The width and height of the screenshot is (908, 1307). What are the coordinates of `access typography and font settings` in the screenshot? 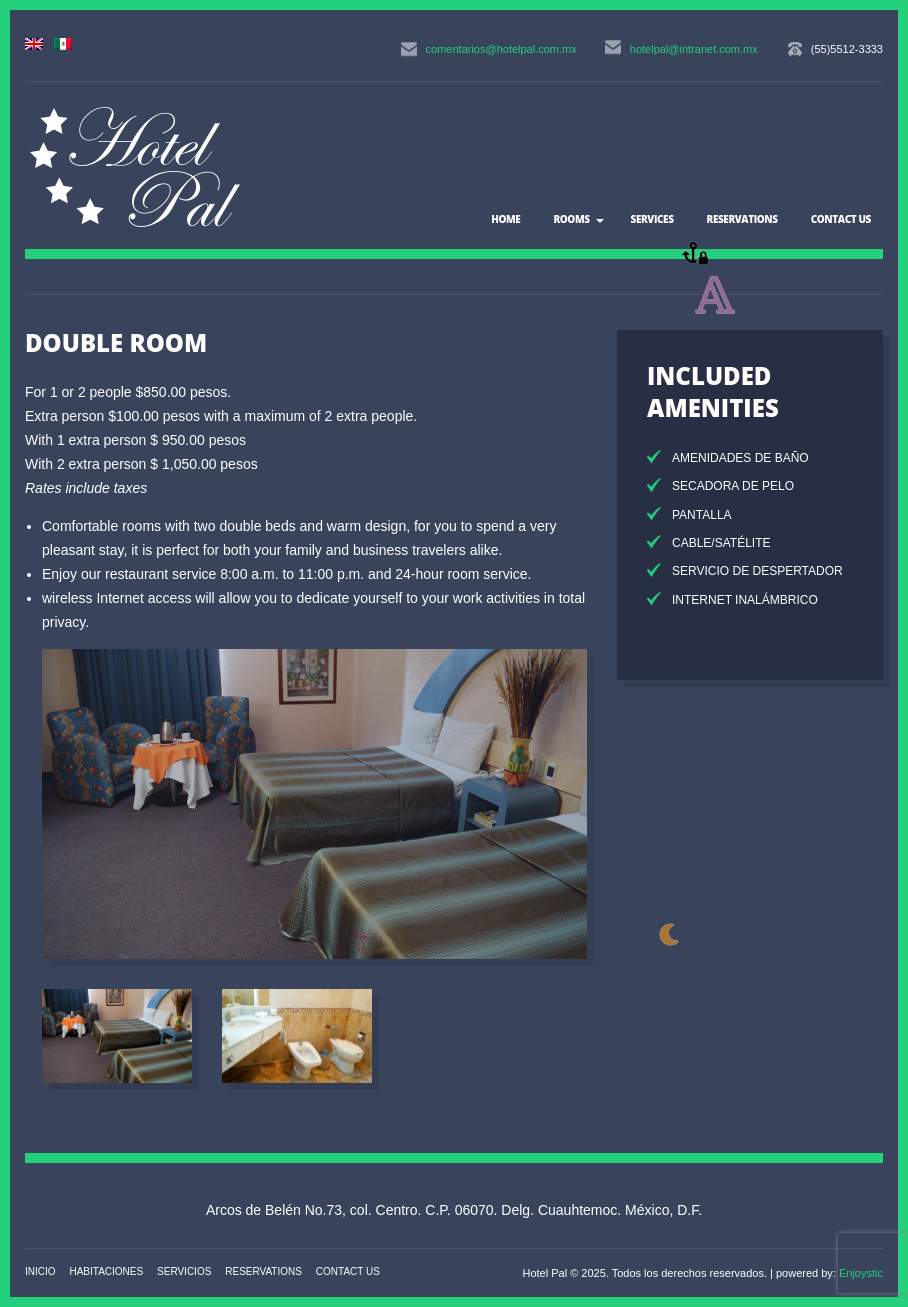 It's located at (714, 295).